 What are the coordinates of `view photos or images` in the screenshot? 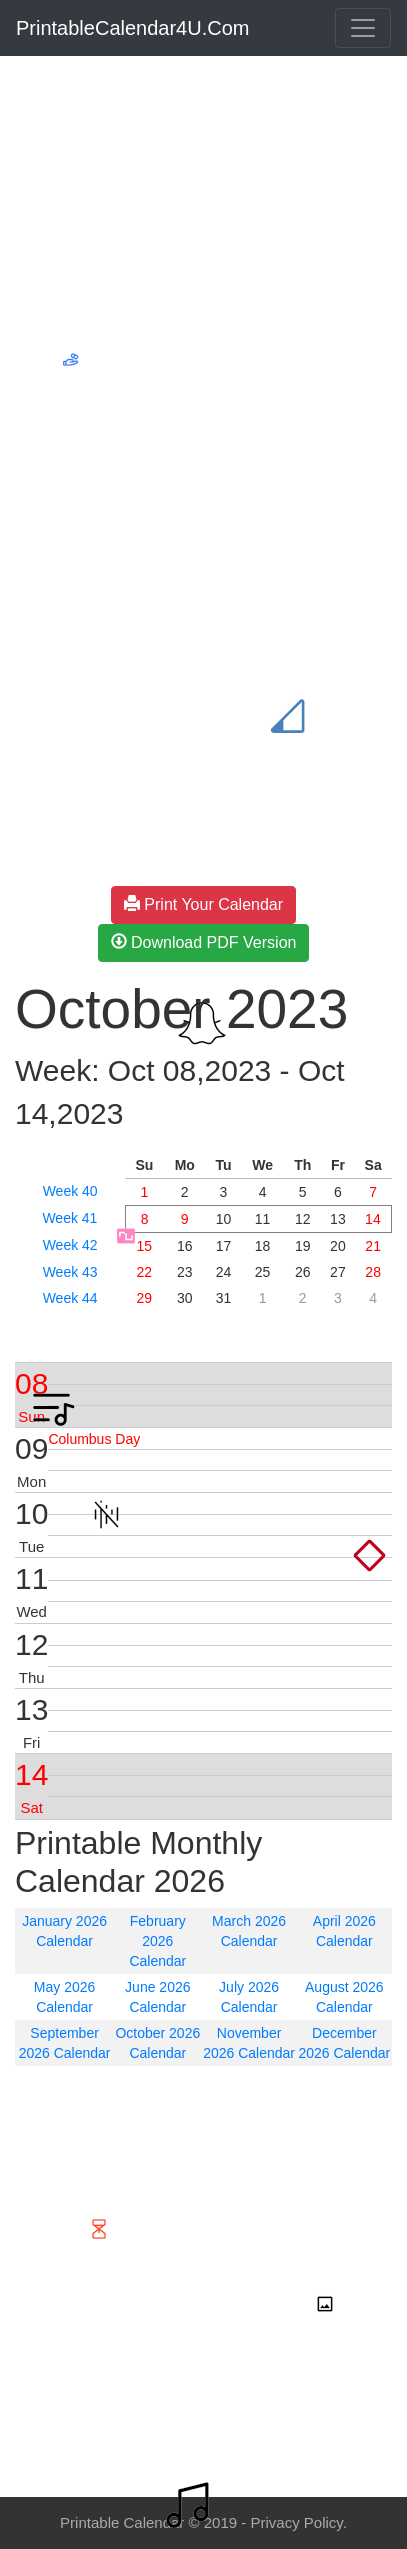 It's located at (325, 2304).